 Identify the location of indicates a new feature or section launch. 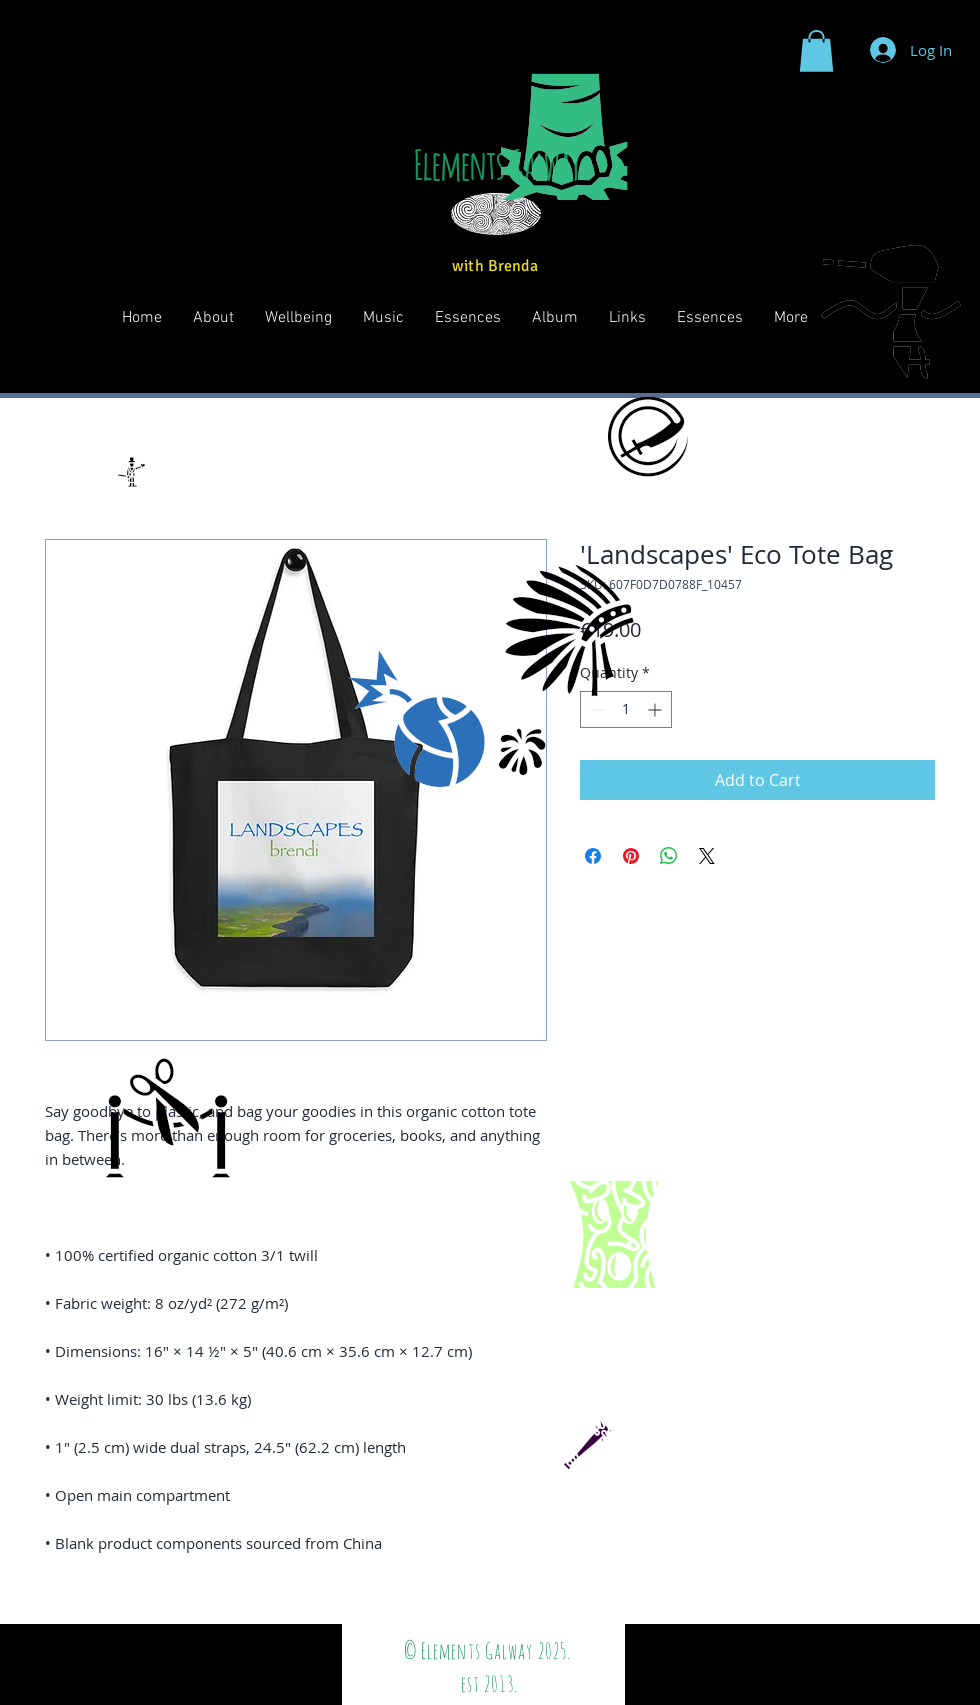
(168, 1116).